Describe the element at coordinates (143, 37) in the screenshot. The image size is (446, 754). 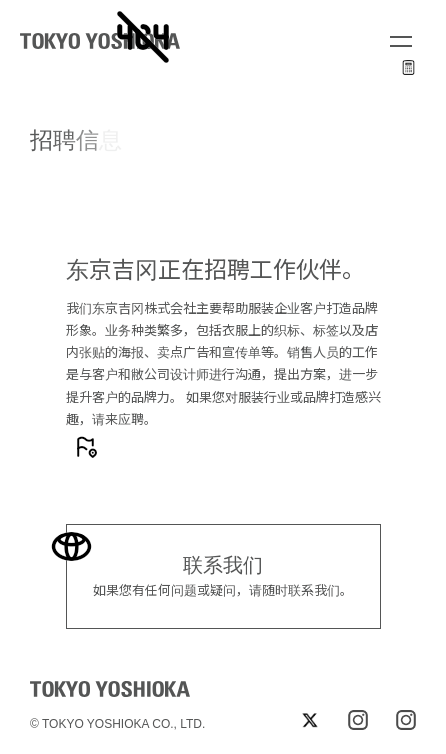
I see `indicates 404 error detection is disabled` at that location.